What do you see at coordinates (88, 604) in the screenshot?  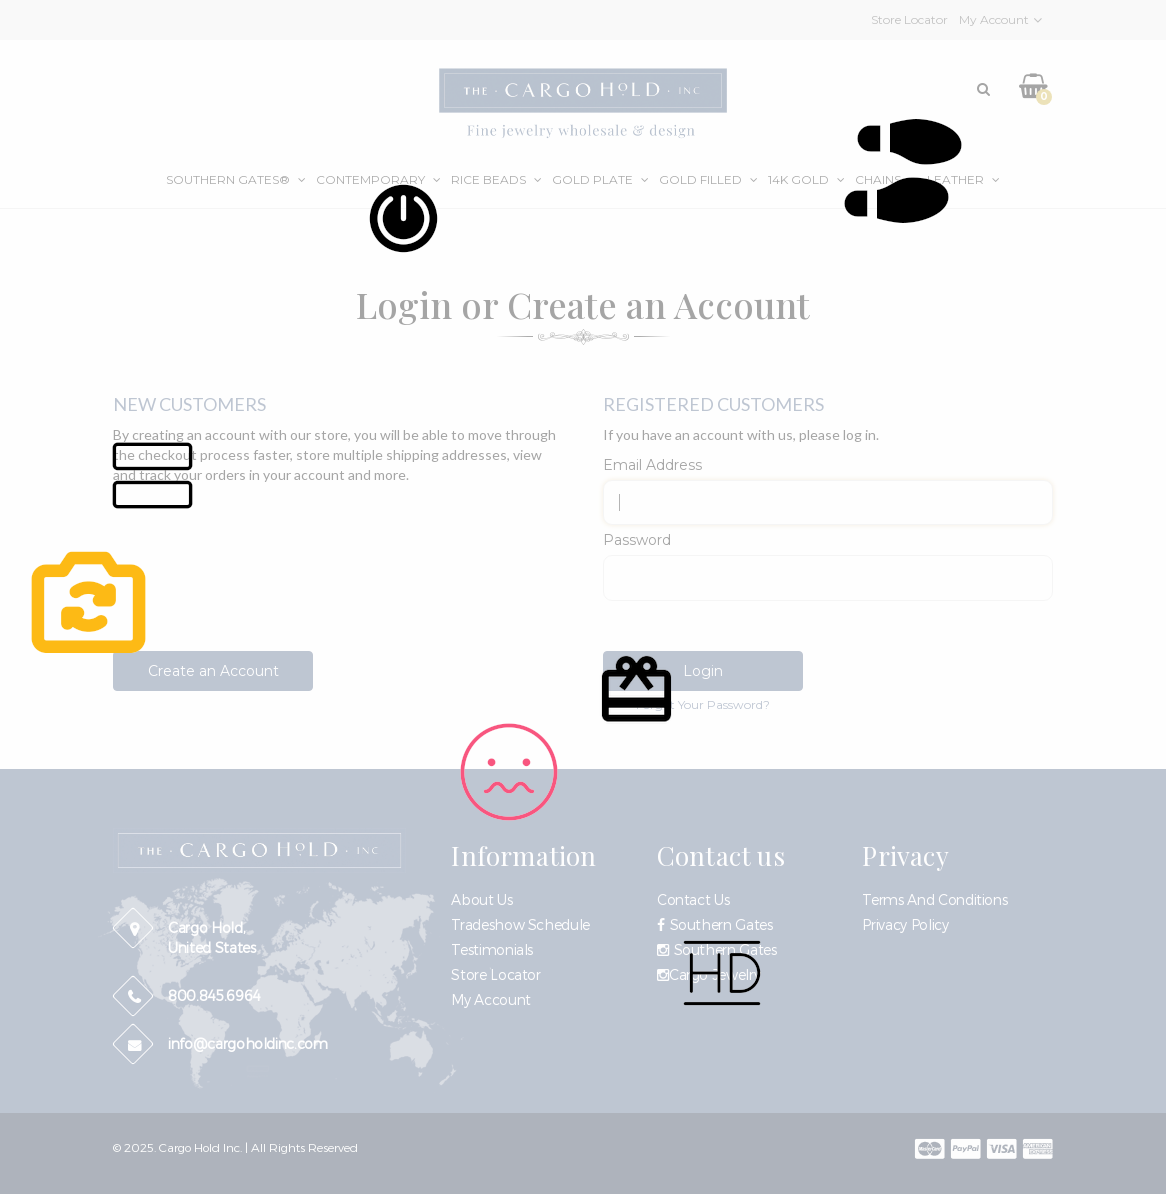 I see `switch between front and rear camera` at bounding box center [88, 604].